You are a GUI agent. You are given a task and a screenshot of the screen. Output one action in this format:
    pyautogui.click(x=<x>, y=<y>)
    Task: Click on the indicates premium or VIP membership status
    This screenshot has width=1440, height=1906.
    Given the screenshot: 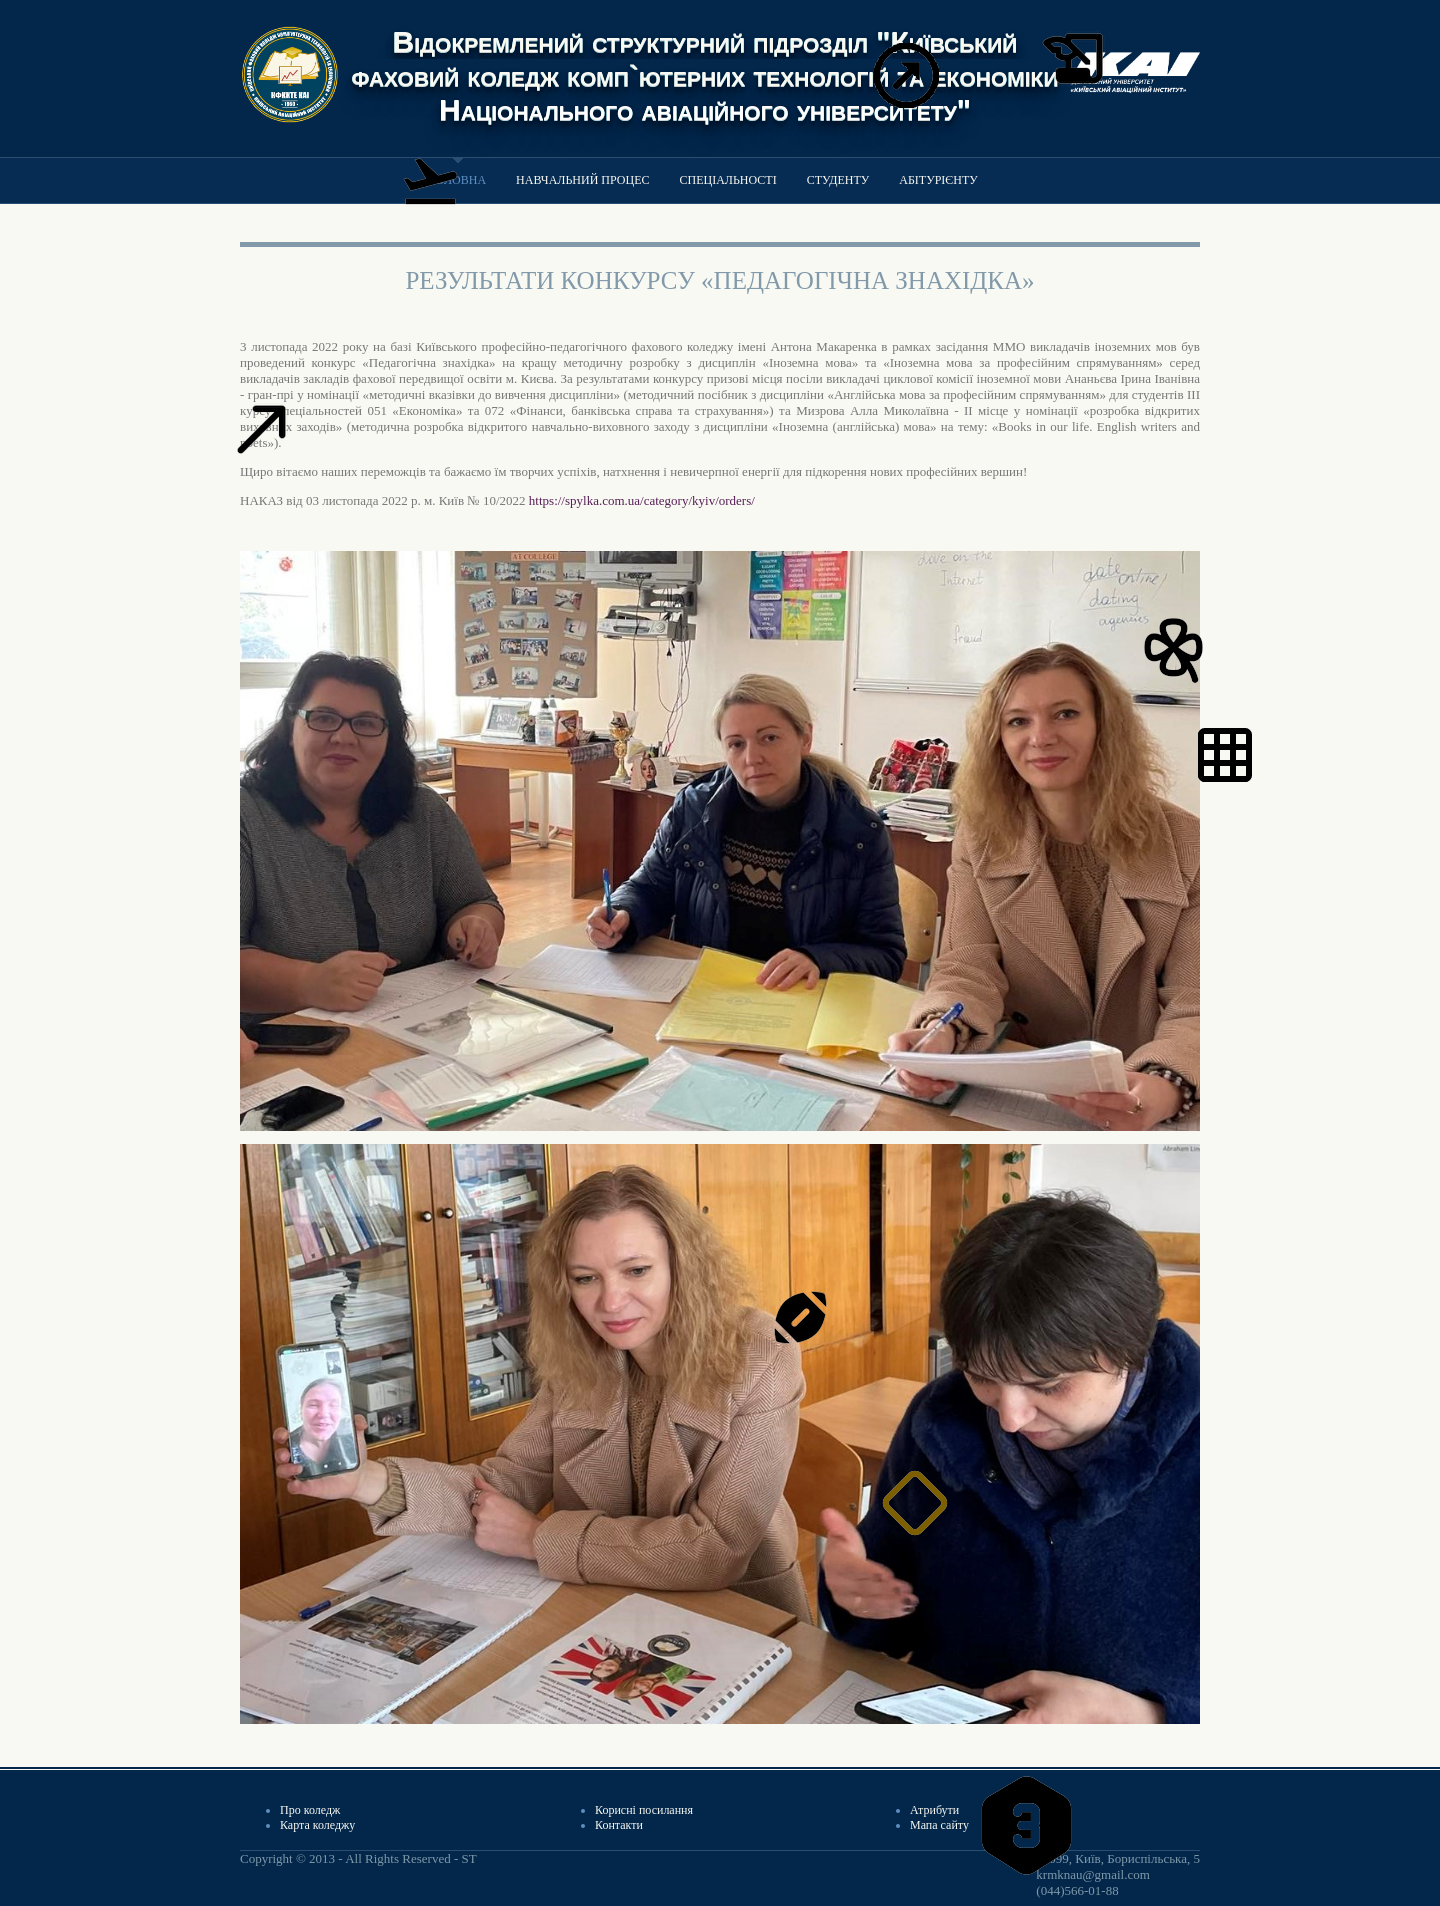 What is the action you would take?
    pyautogui.click(x=915, y=1503)
    